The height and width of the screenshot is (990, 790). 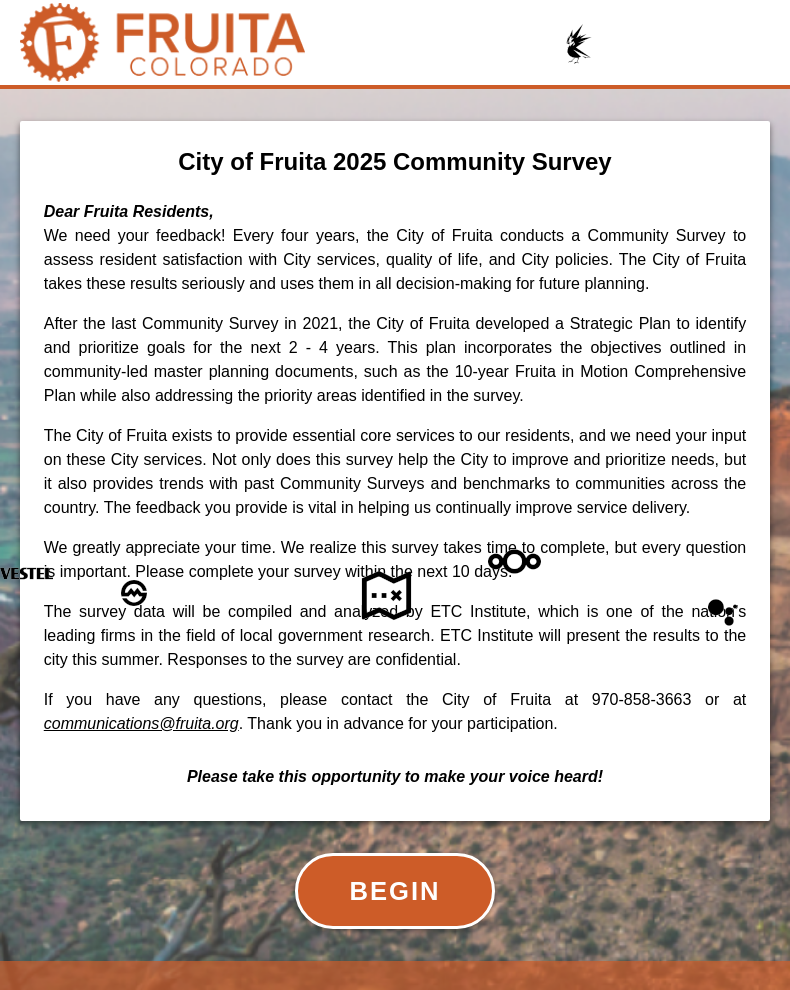 I want to click on view treasure map or hidden location, so click(x=386, y=595).